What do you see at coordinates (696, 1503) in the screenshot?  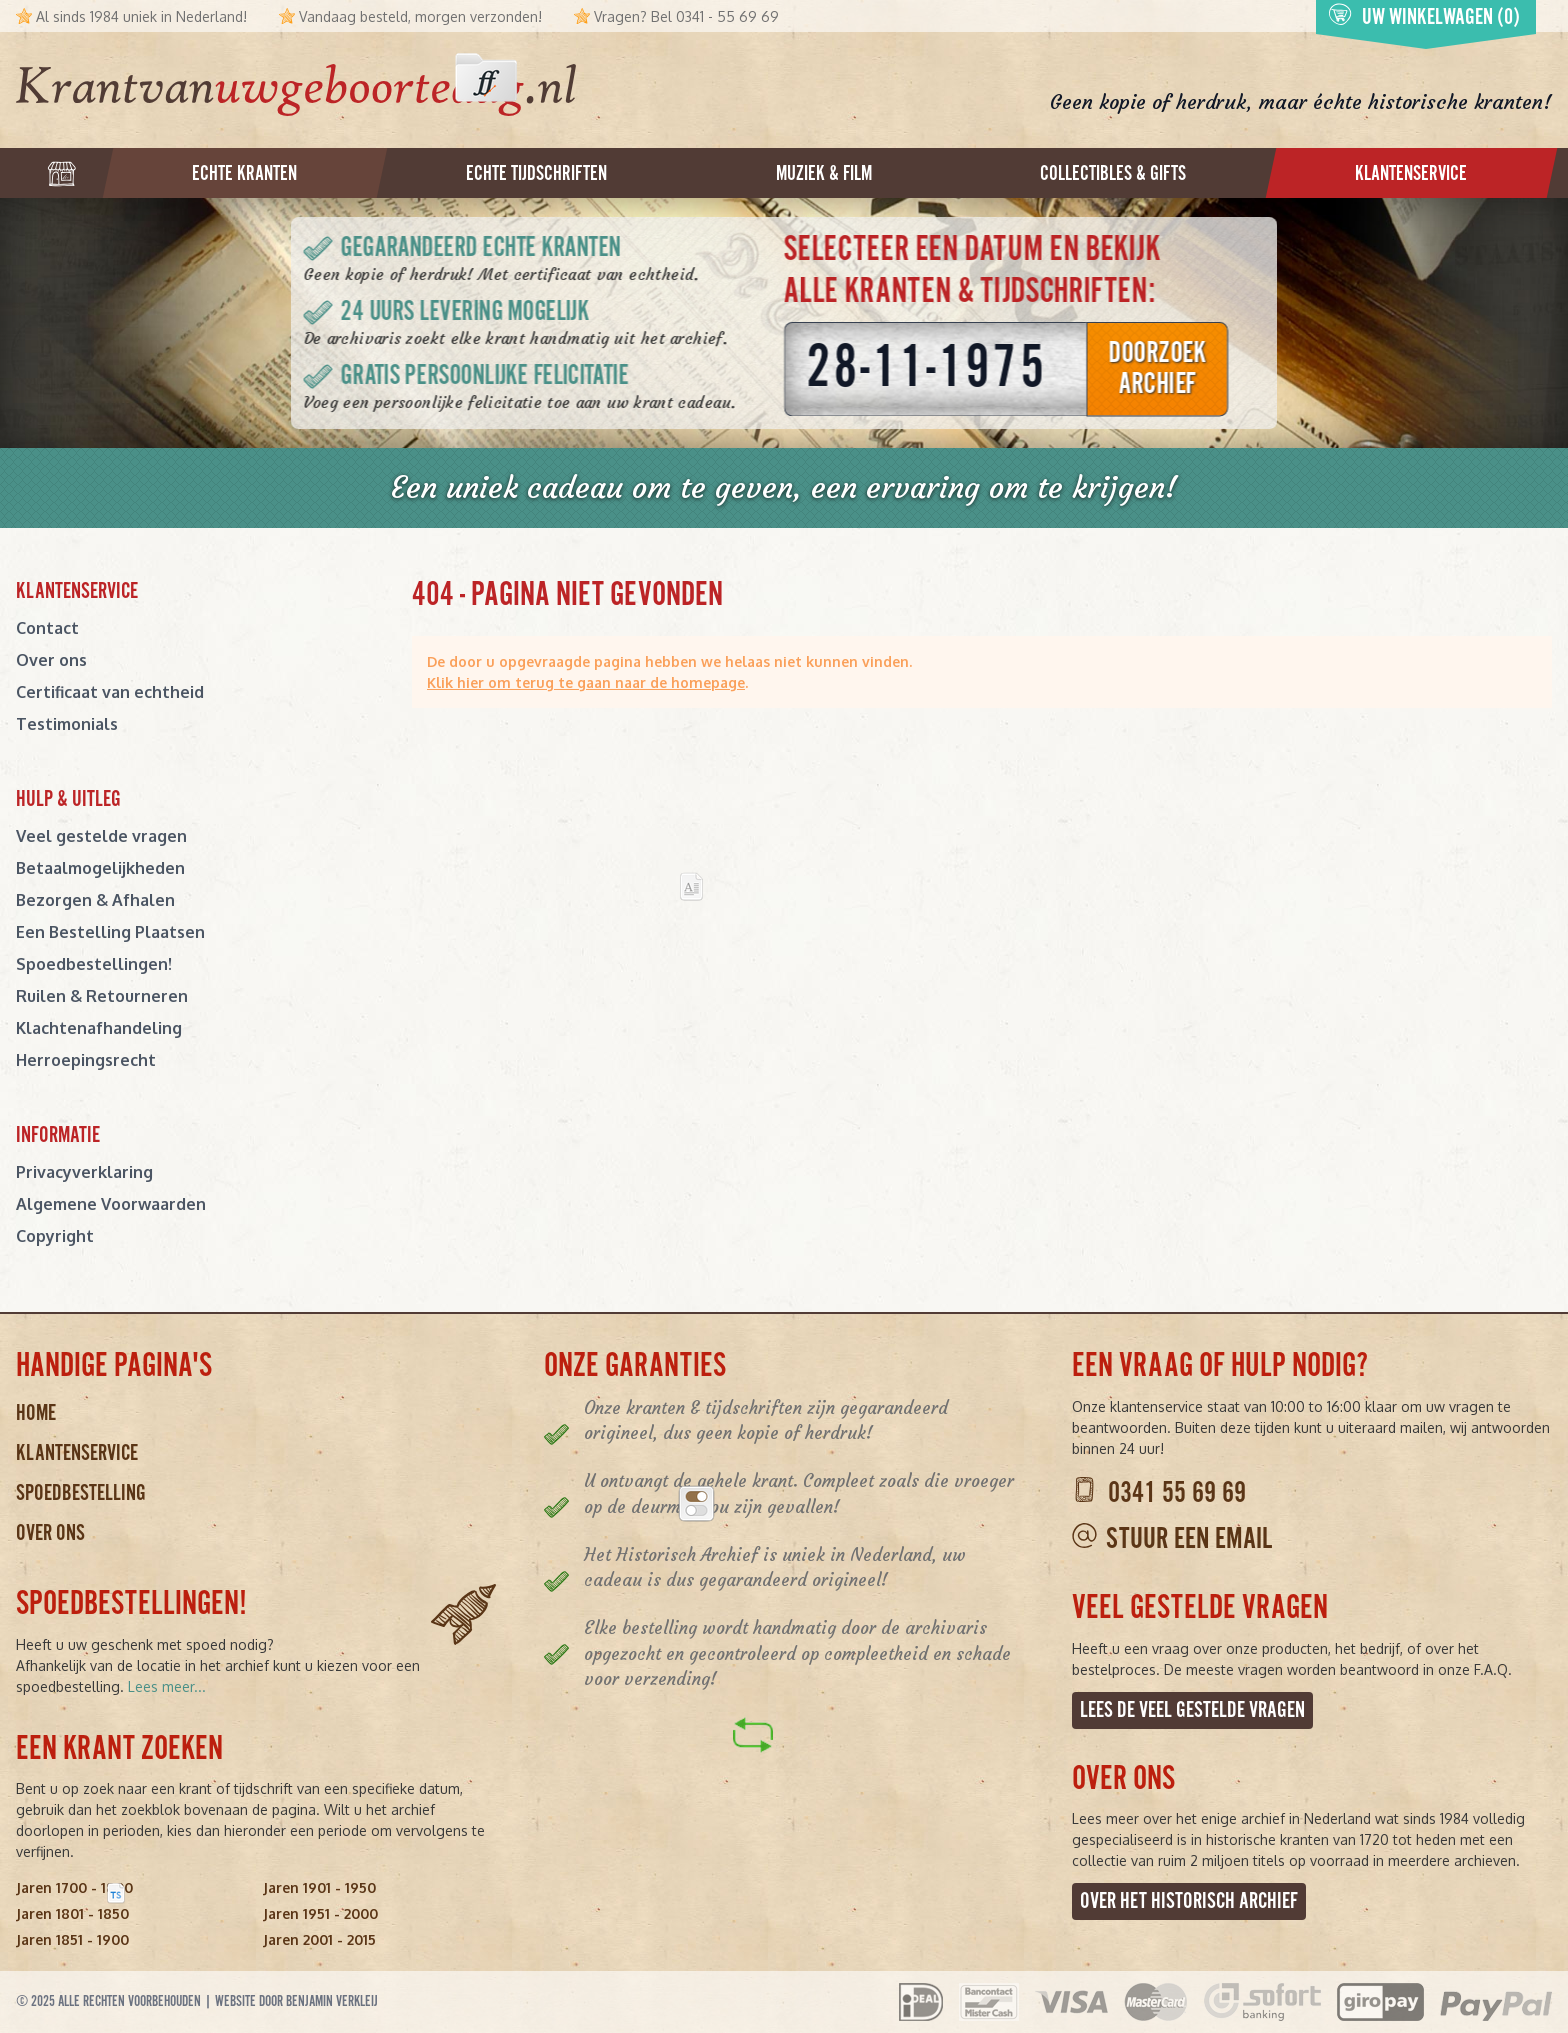 I see `open system tweaks or customization settings` at bounding box center [696, 1503].